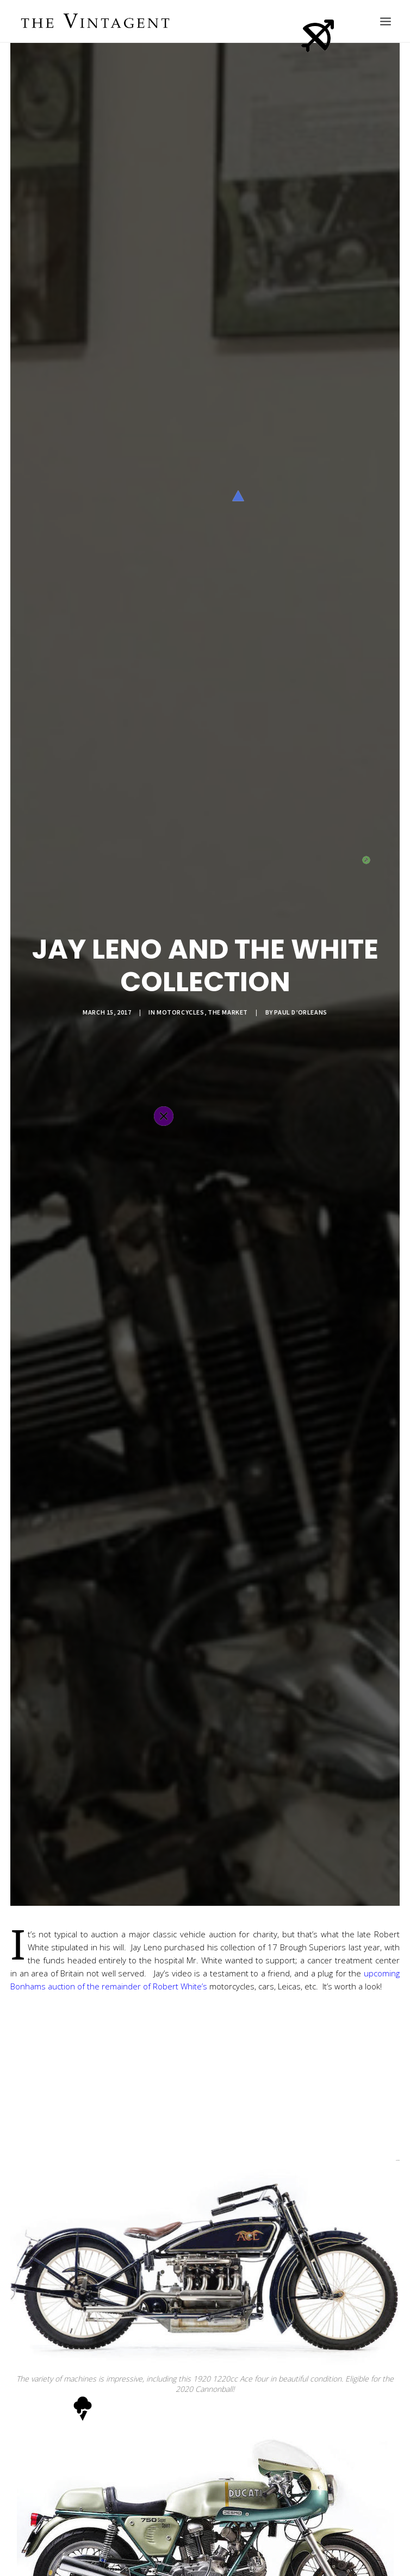  Describe the element at coordinates (164, 1116) in the screenshot. I see `close or dismiss a dialog` at that location.